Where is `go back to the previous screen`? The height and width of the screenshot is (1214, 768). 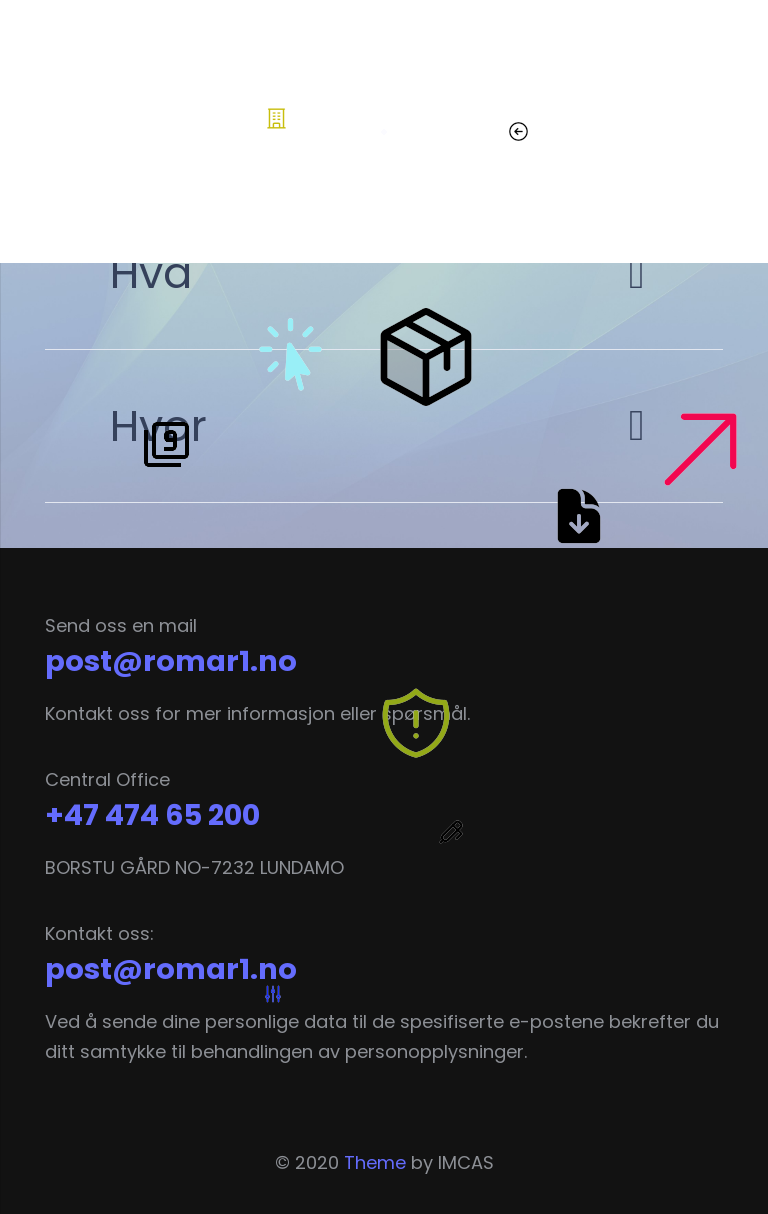 go back to the previous screen is located at coordinates (518, 131).